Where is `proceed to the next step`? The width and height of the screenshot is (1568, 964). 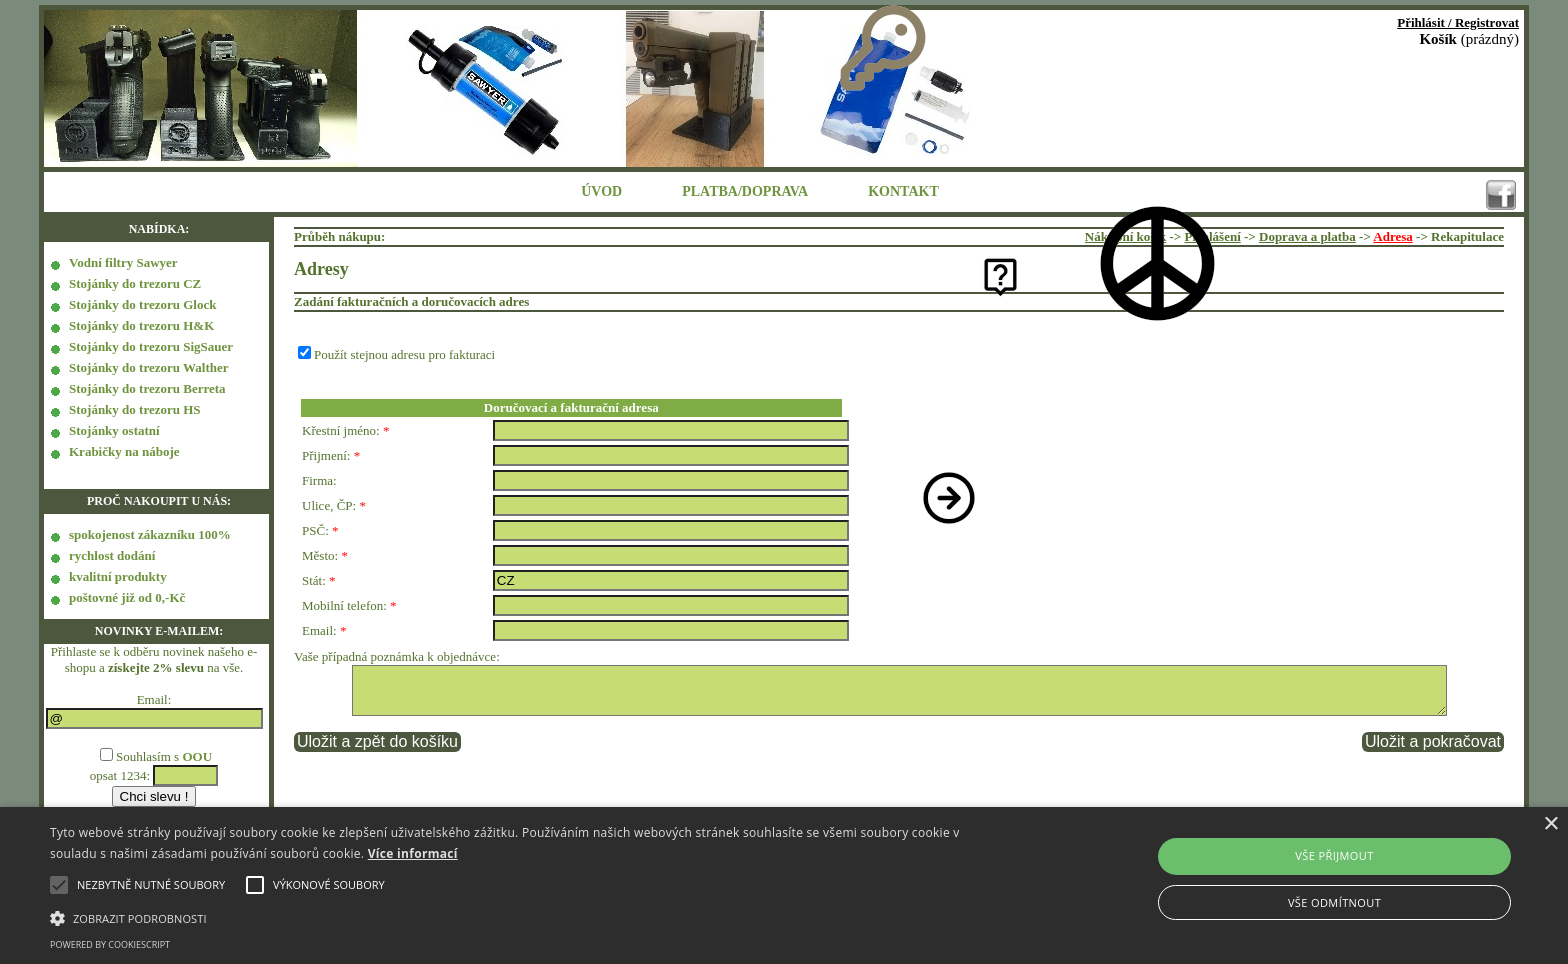 proceed to the next step is located at coordinates (949, 498).